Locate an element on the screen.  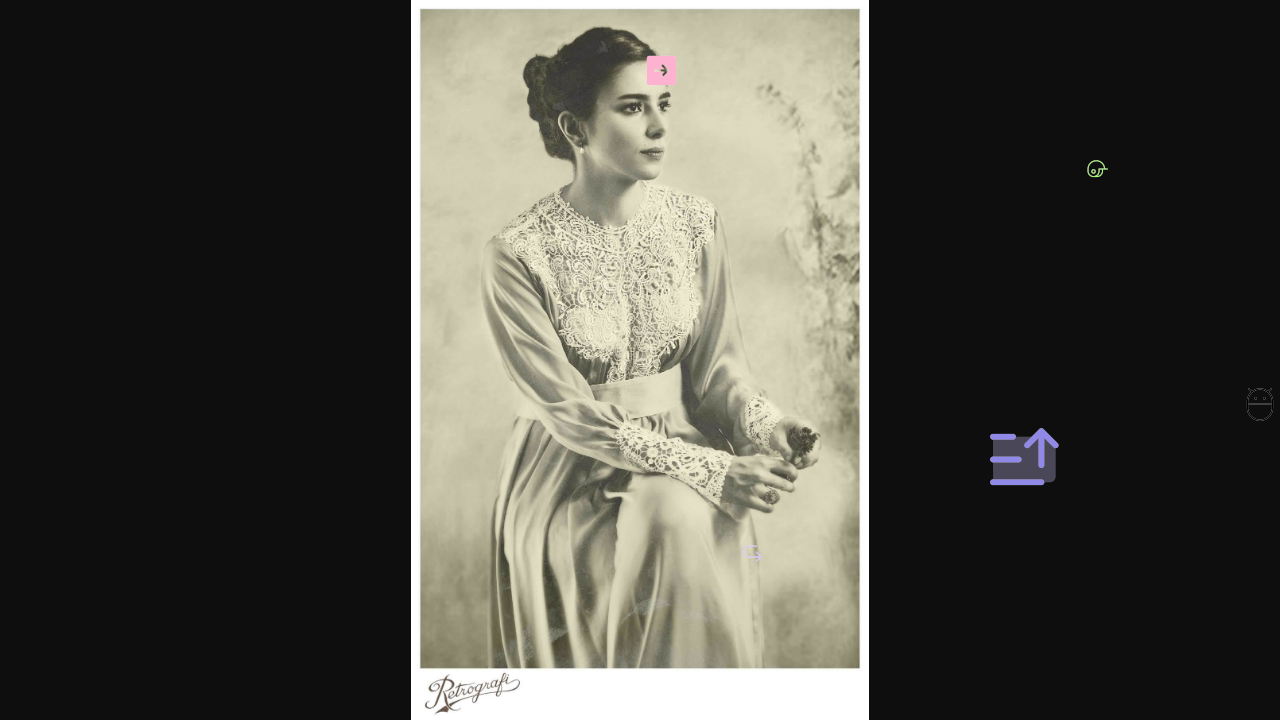
redo or repeat last action is located at coordinates (752, 553).